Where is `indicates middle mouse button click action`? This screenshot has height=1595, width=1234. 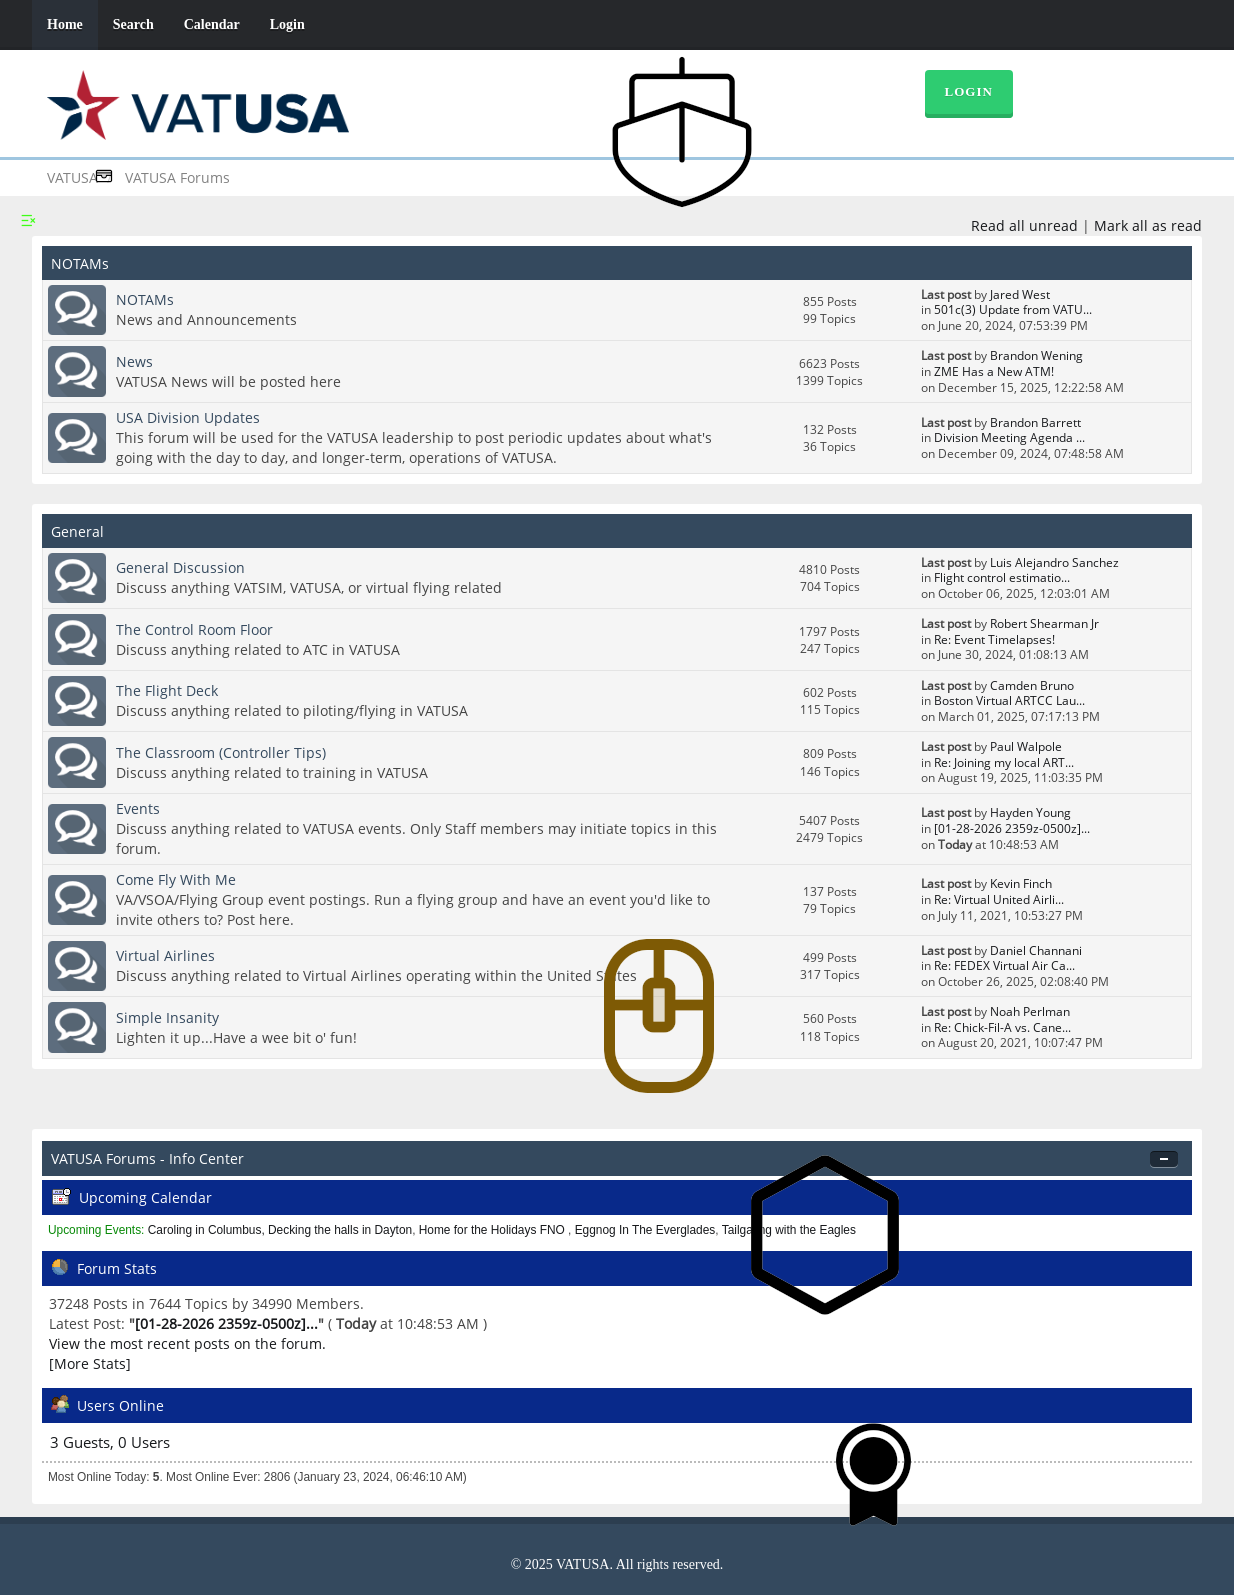 indicates middle mouse button click action is located at coordinates (659, 1016).